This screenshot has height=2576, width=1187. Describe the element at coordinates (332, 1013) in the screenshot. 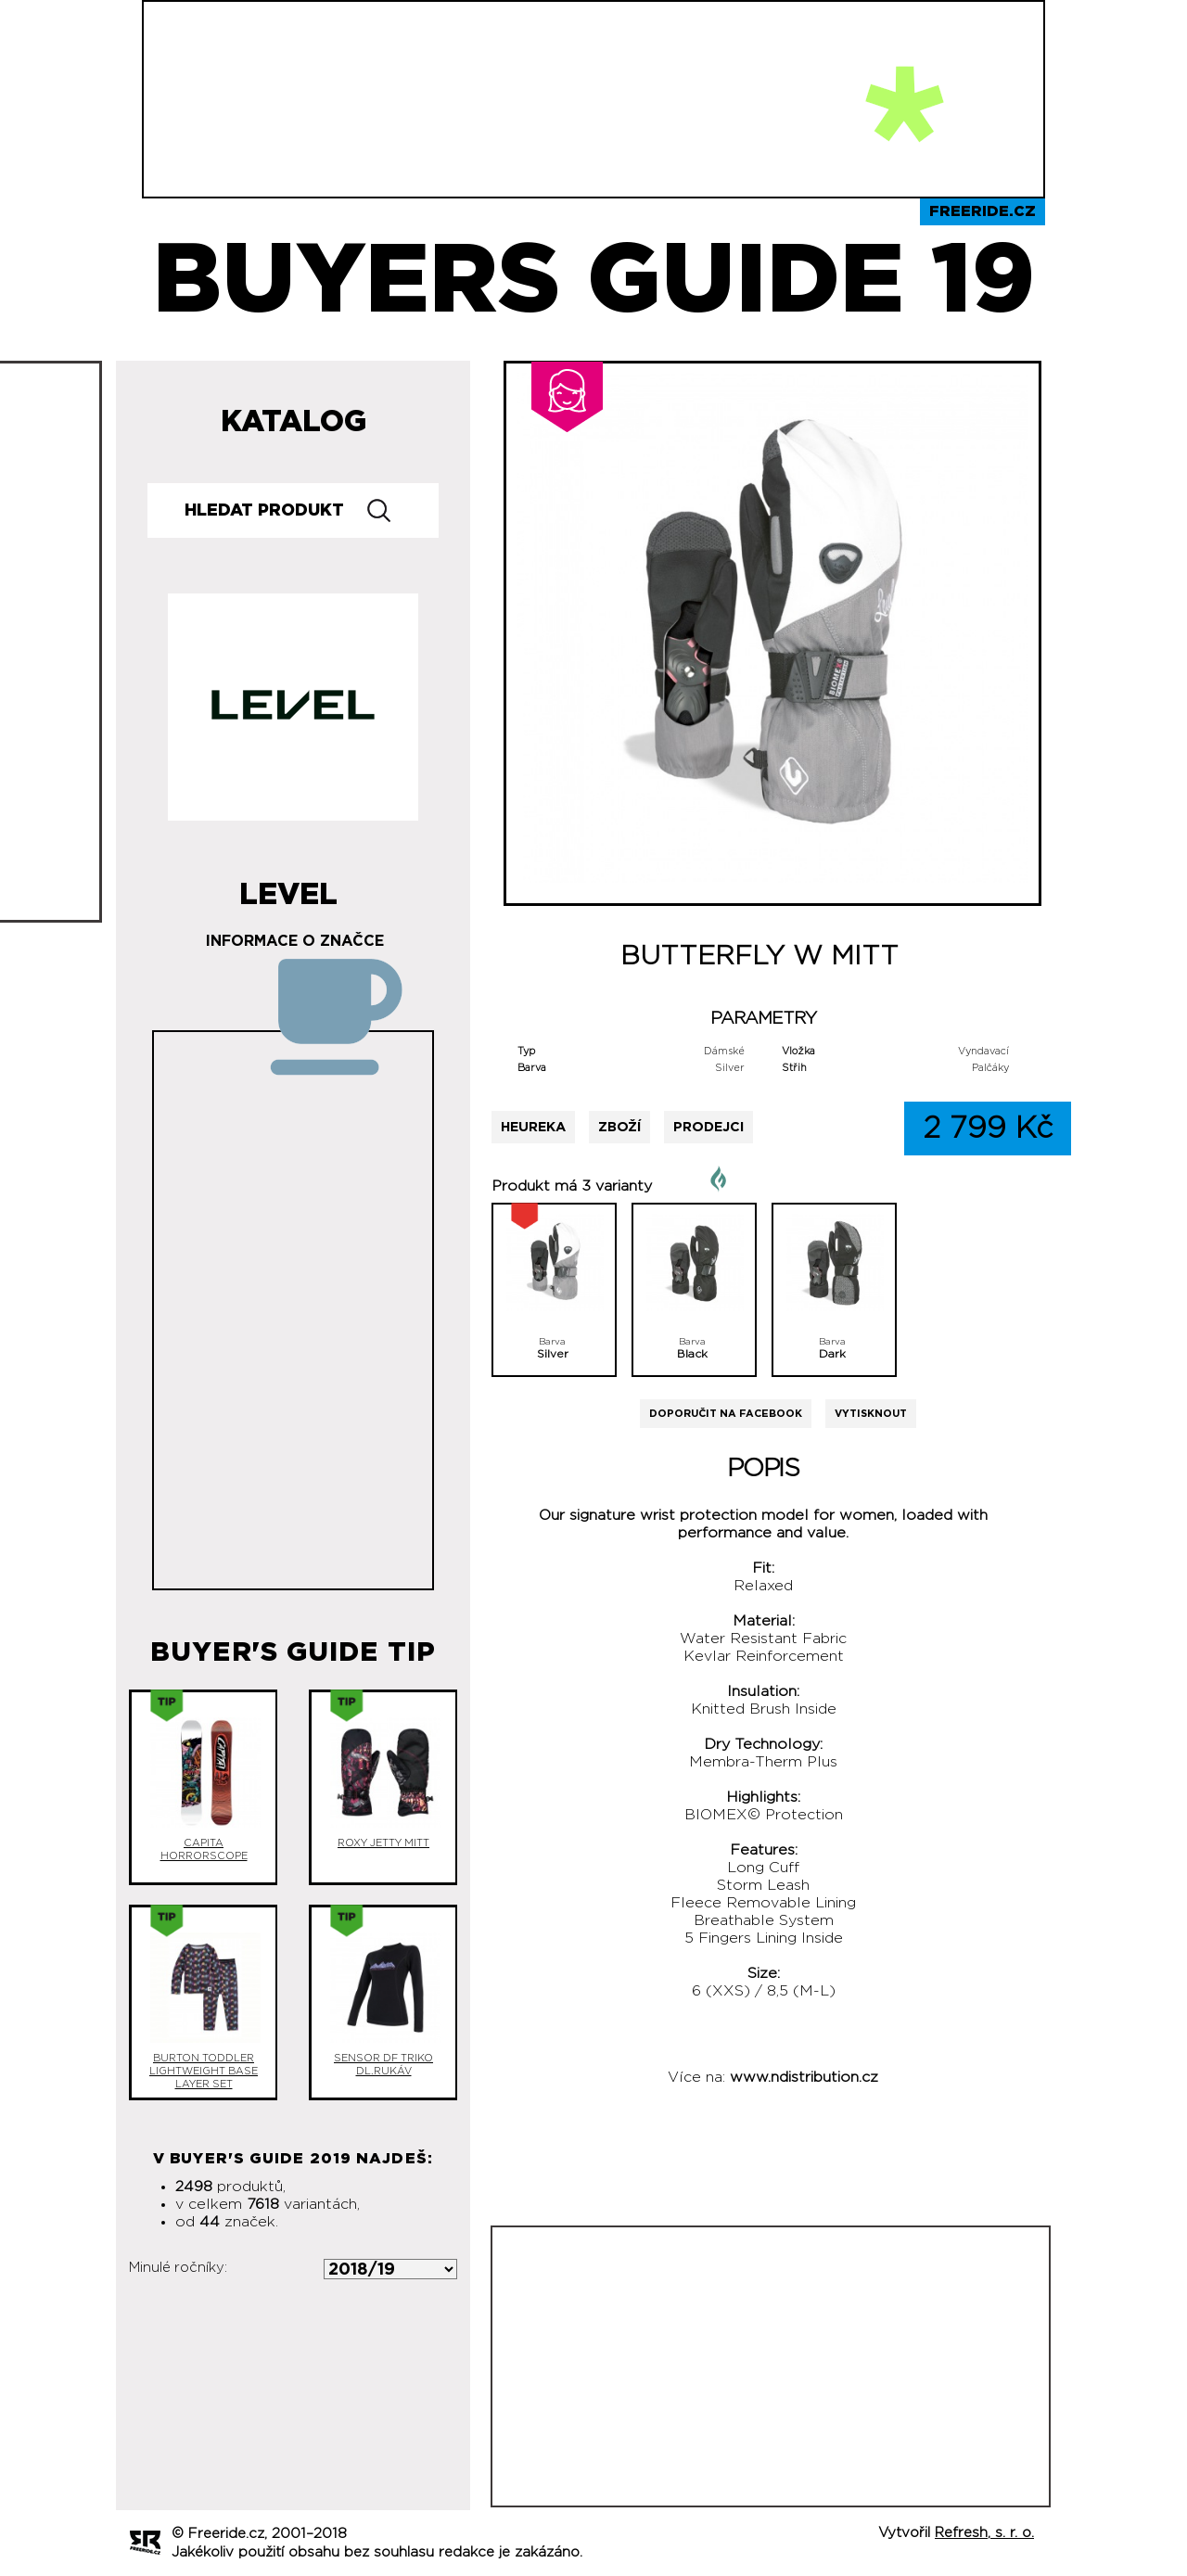

I see `find nearby coffee shops or cafés` at that location.